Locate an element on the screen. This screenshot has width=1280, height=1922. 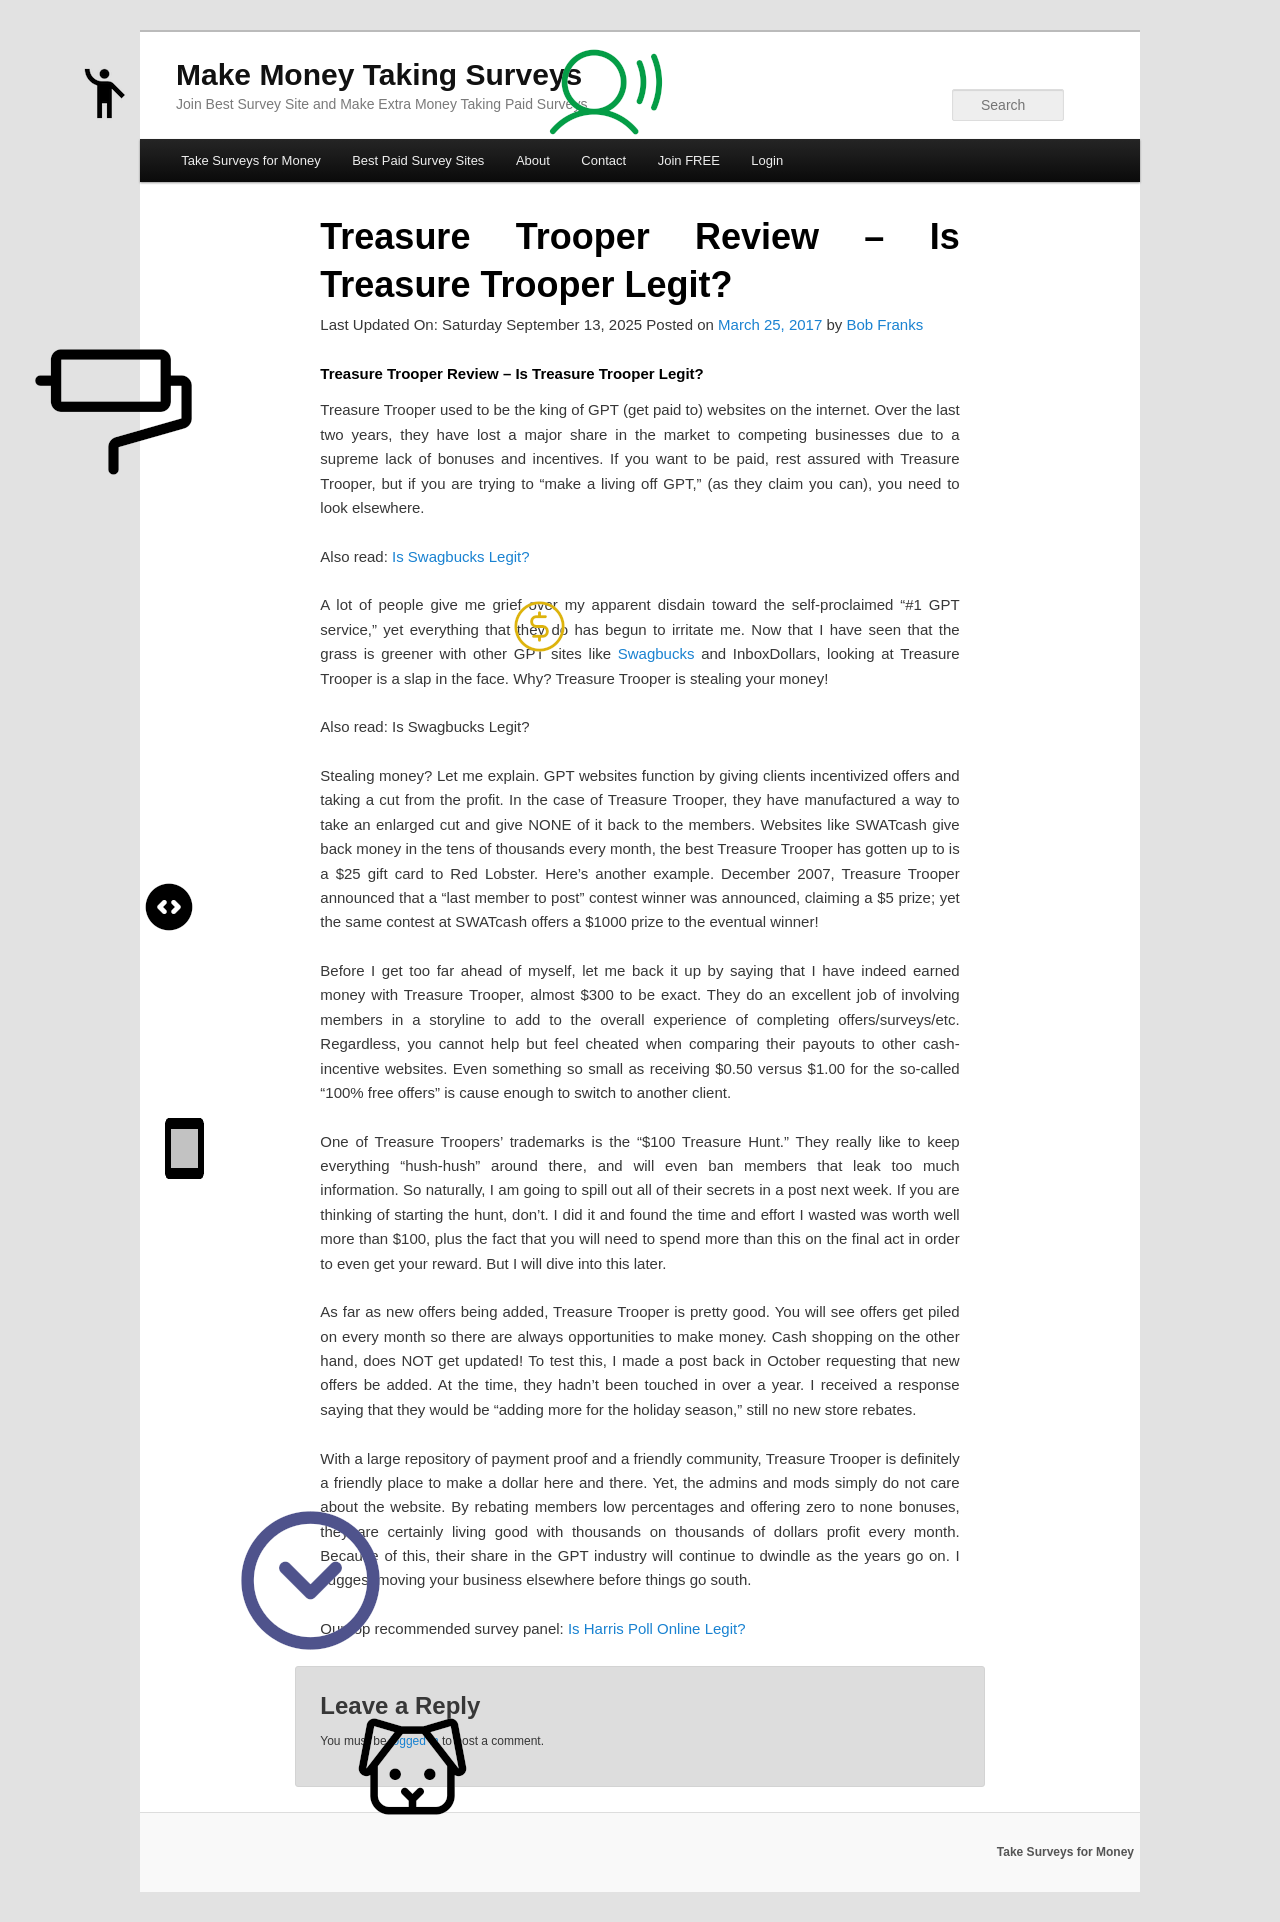
user audio or voice settings is located at coordinates (604, 92).